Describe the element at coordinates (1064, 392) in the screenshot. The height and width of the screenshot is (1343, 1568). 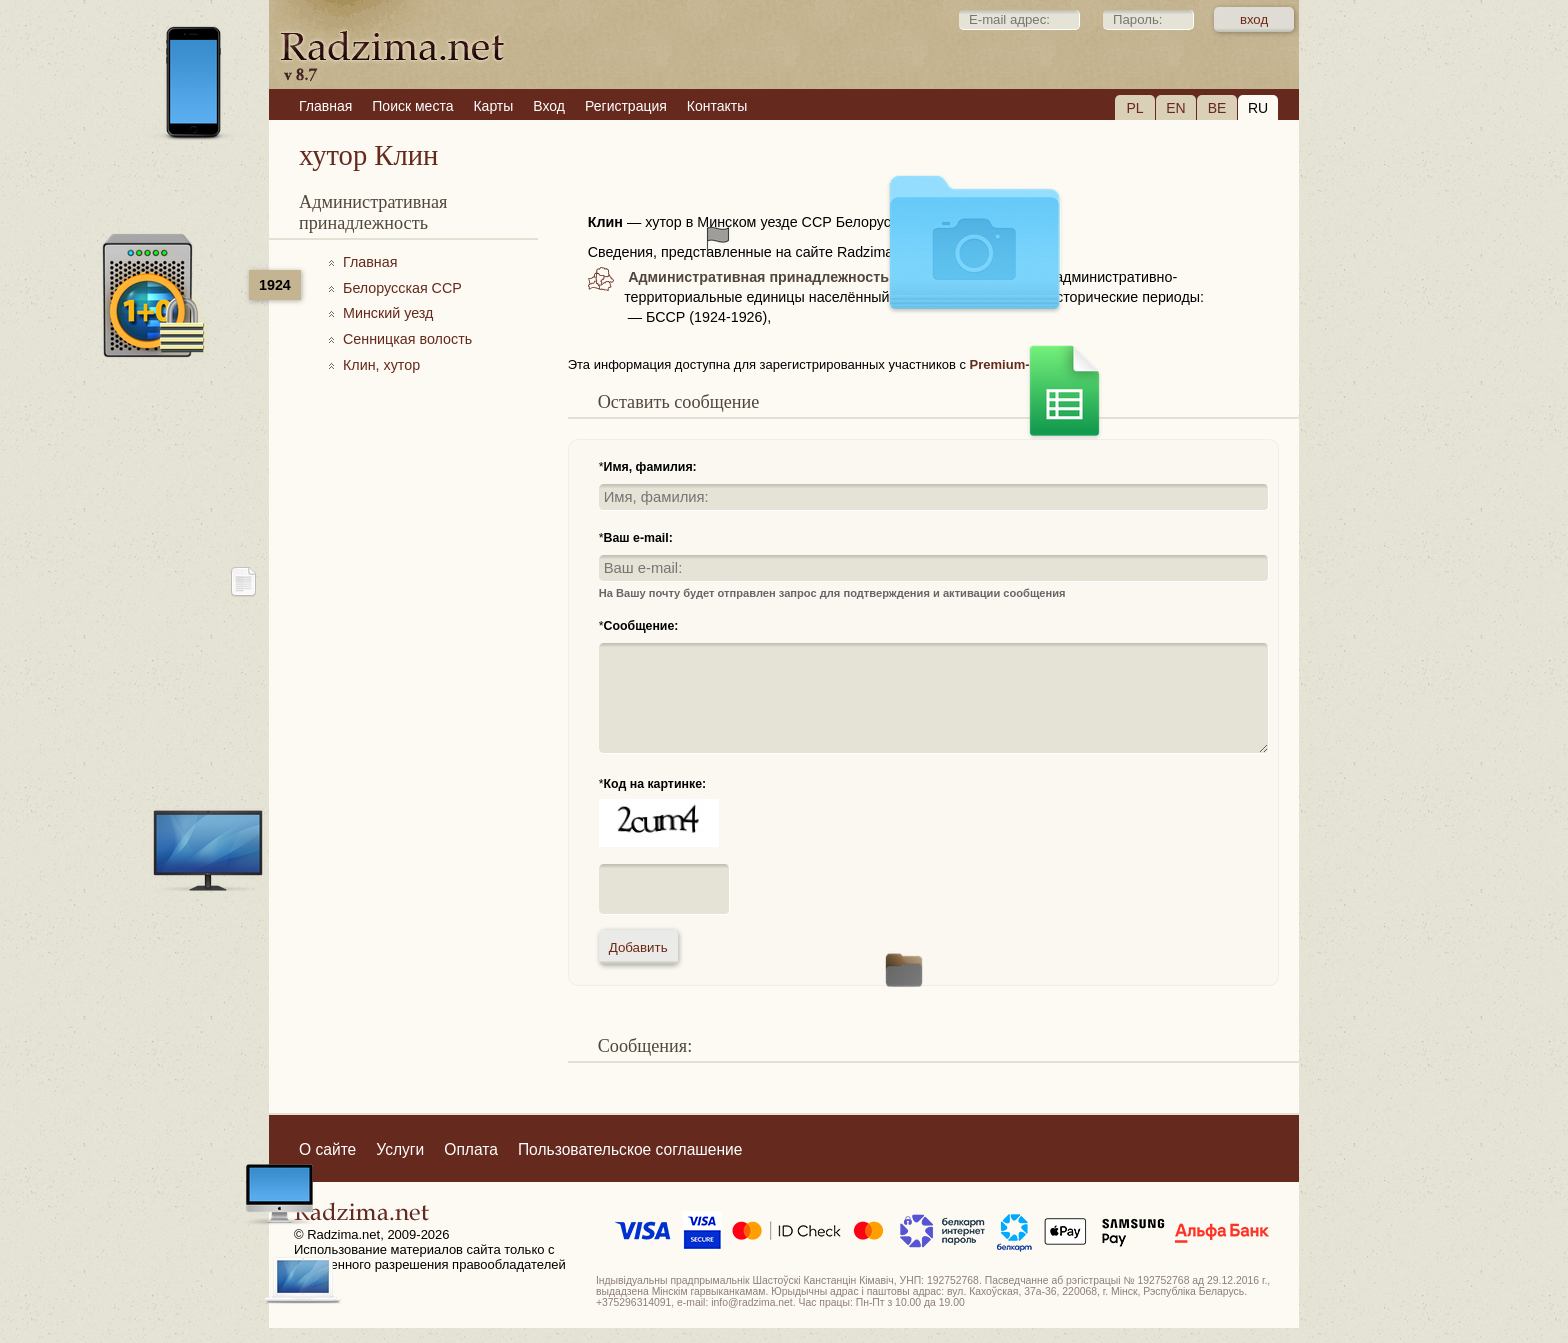
I see `open a spreadsheet file` at that location.